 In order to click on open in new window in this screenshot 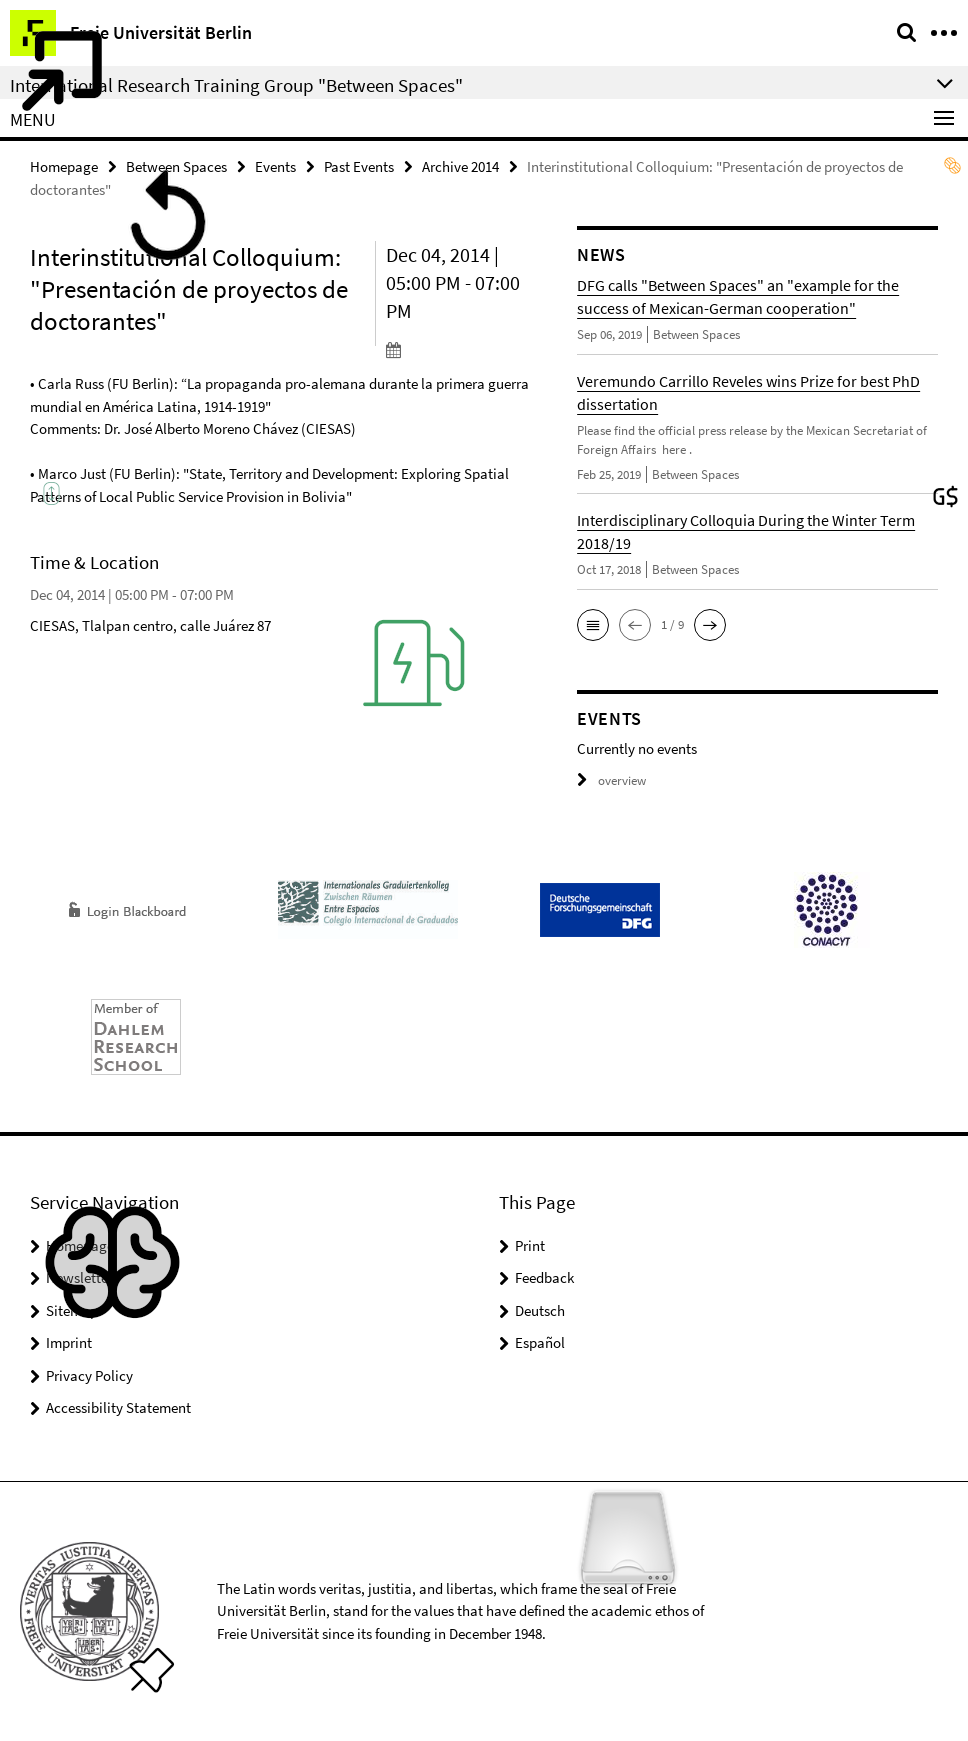, I will do `click(62, 71)`.